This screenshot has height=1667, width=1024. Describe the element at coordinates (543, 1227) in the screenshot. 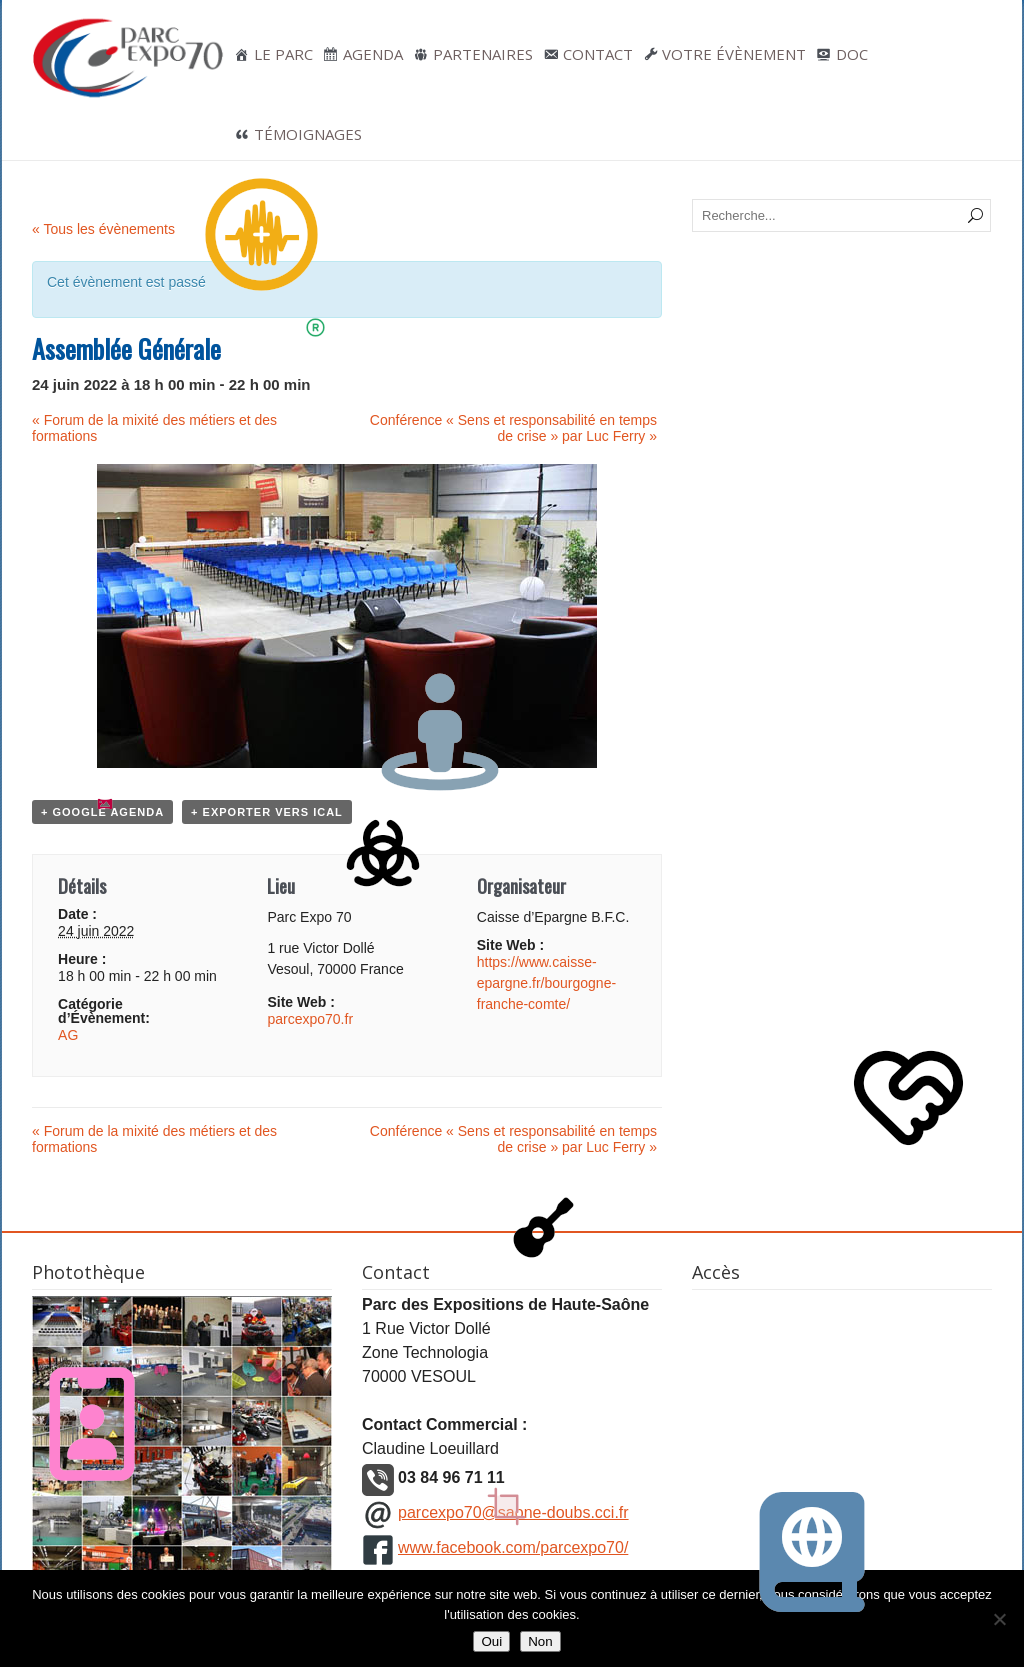

I see `access music or audio settings` at that location.